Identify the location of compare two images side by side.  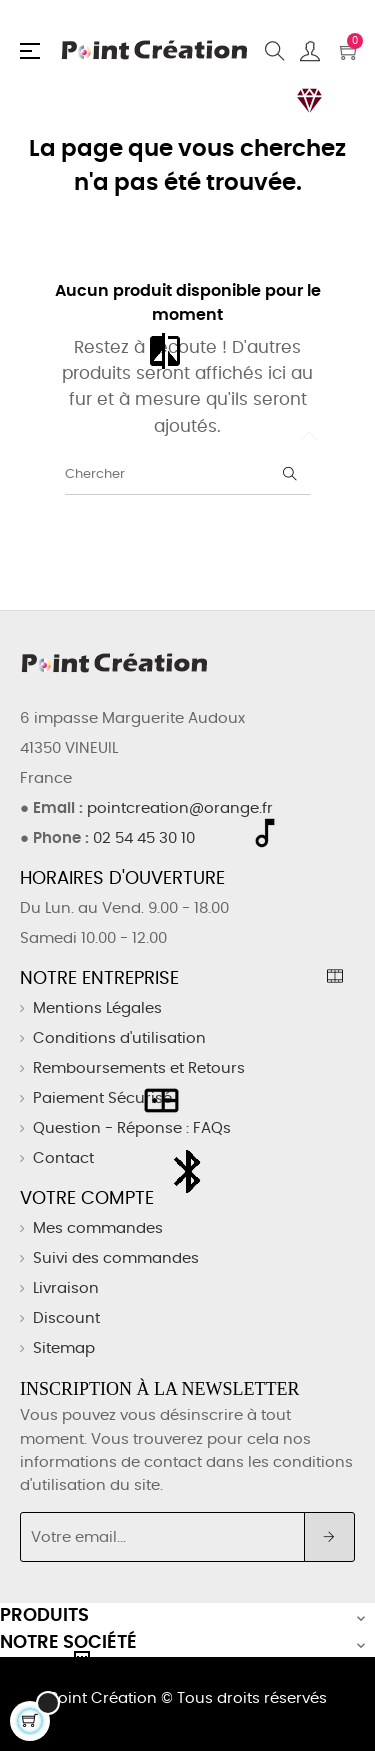
(165, 351).